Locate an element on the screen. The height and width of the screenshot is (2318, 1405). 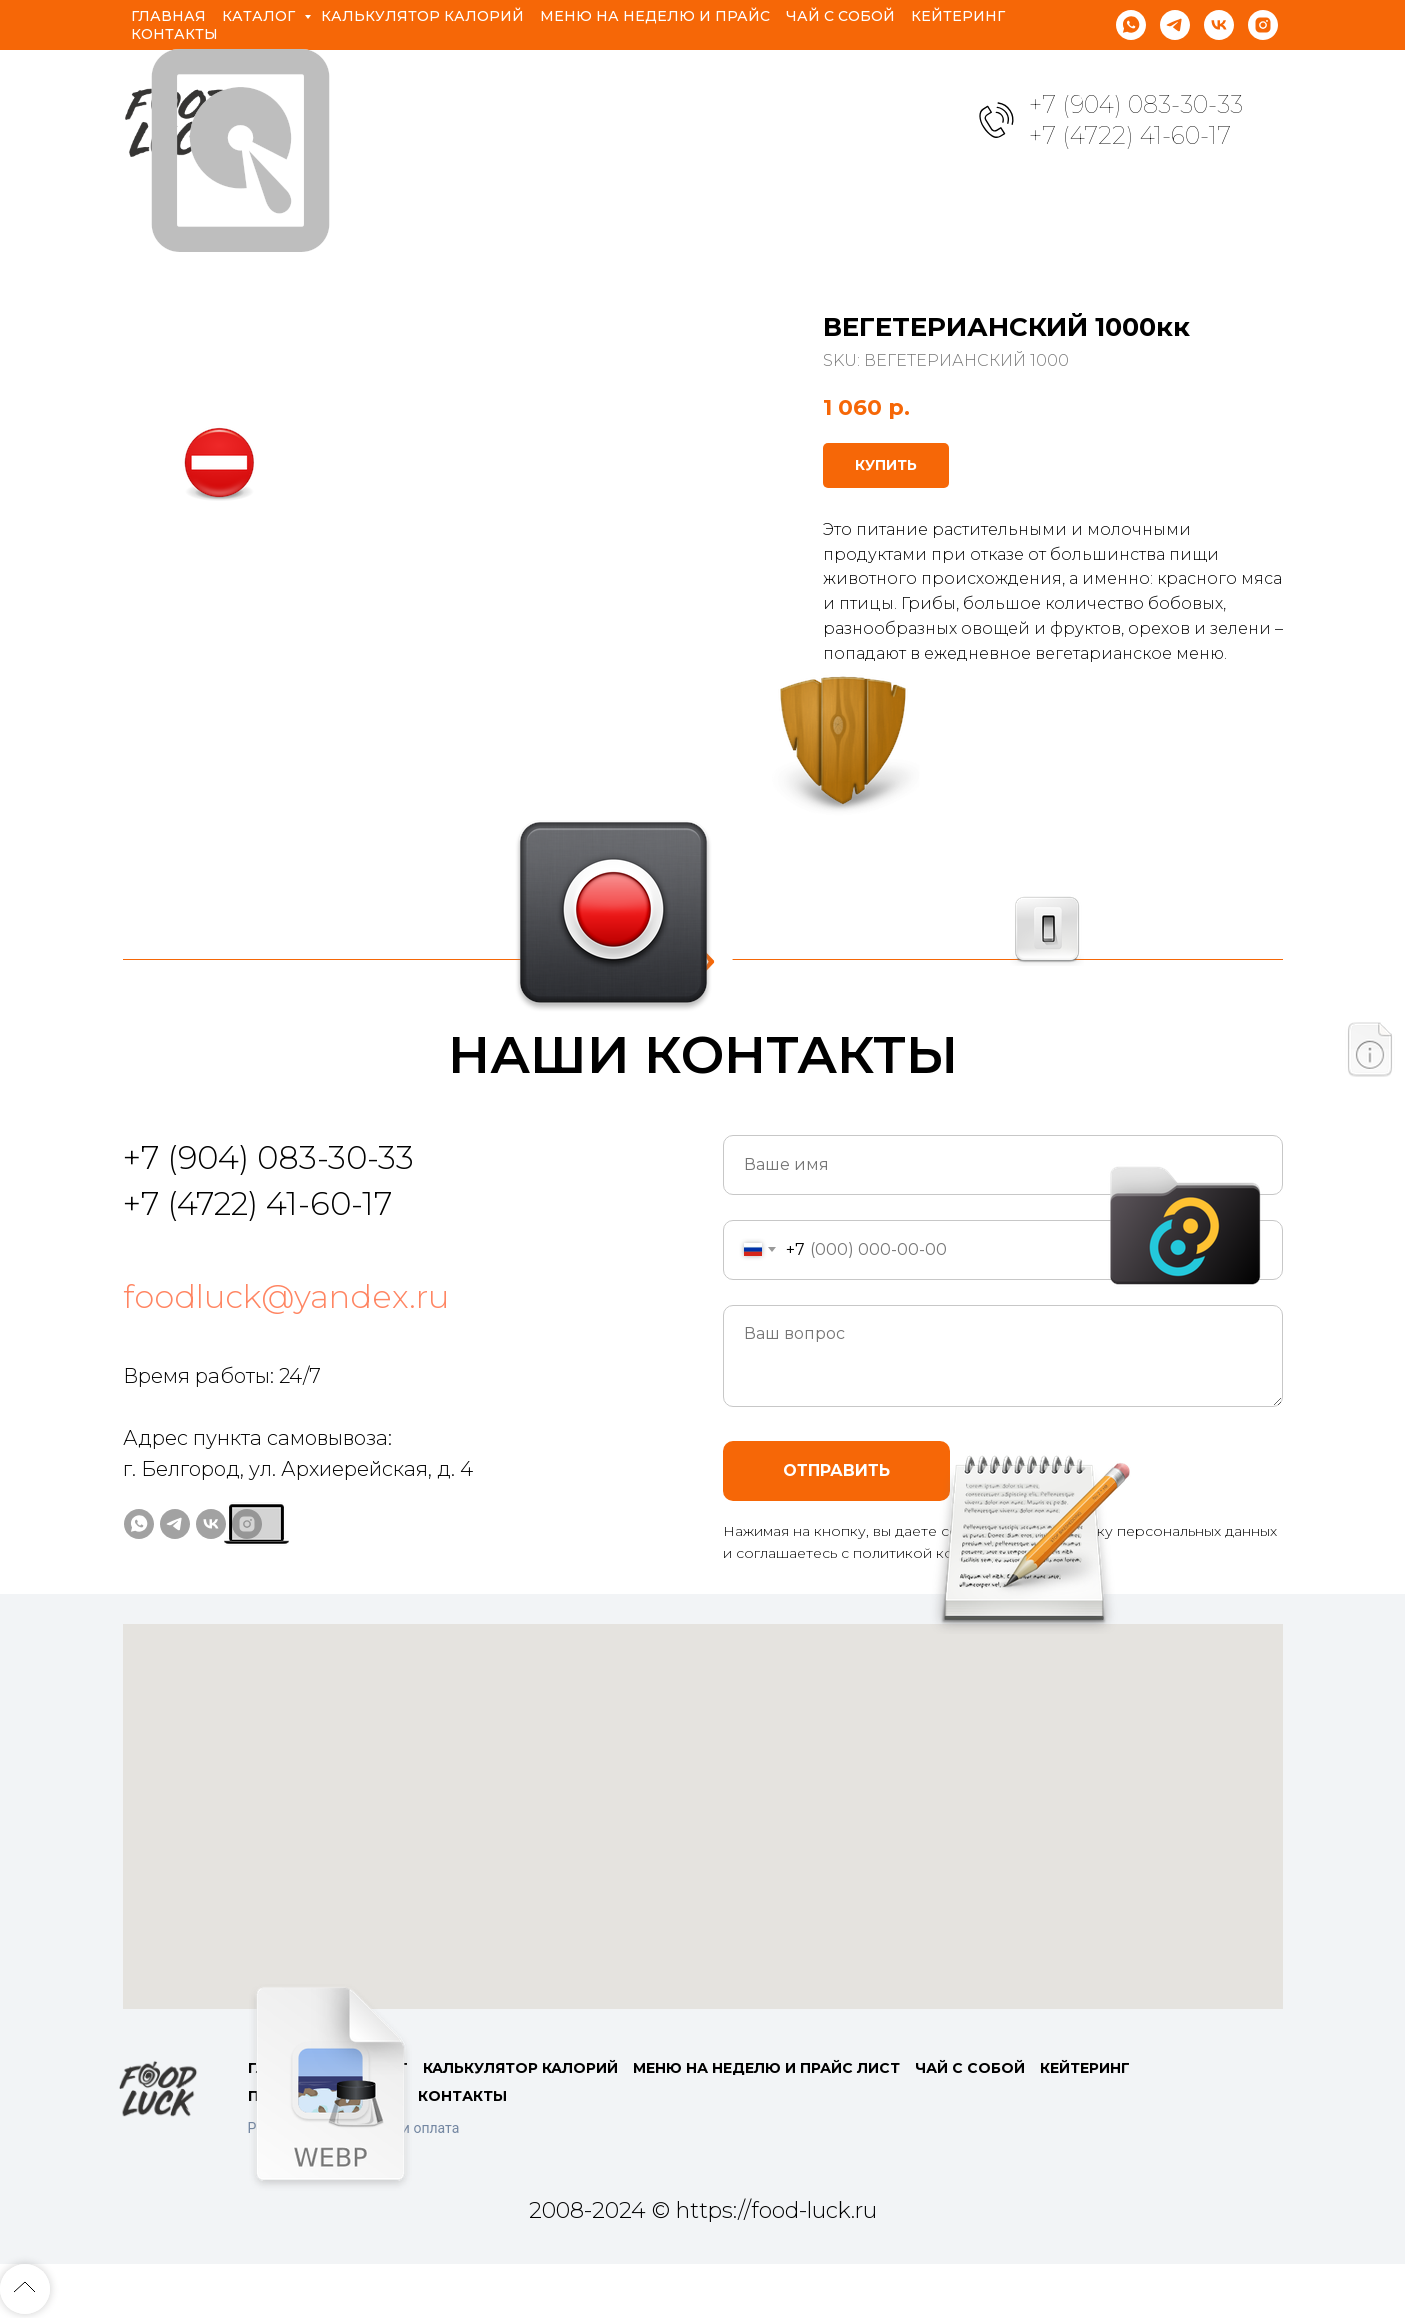
view notifications and alerts is located at coordinates (613, 915).